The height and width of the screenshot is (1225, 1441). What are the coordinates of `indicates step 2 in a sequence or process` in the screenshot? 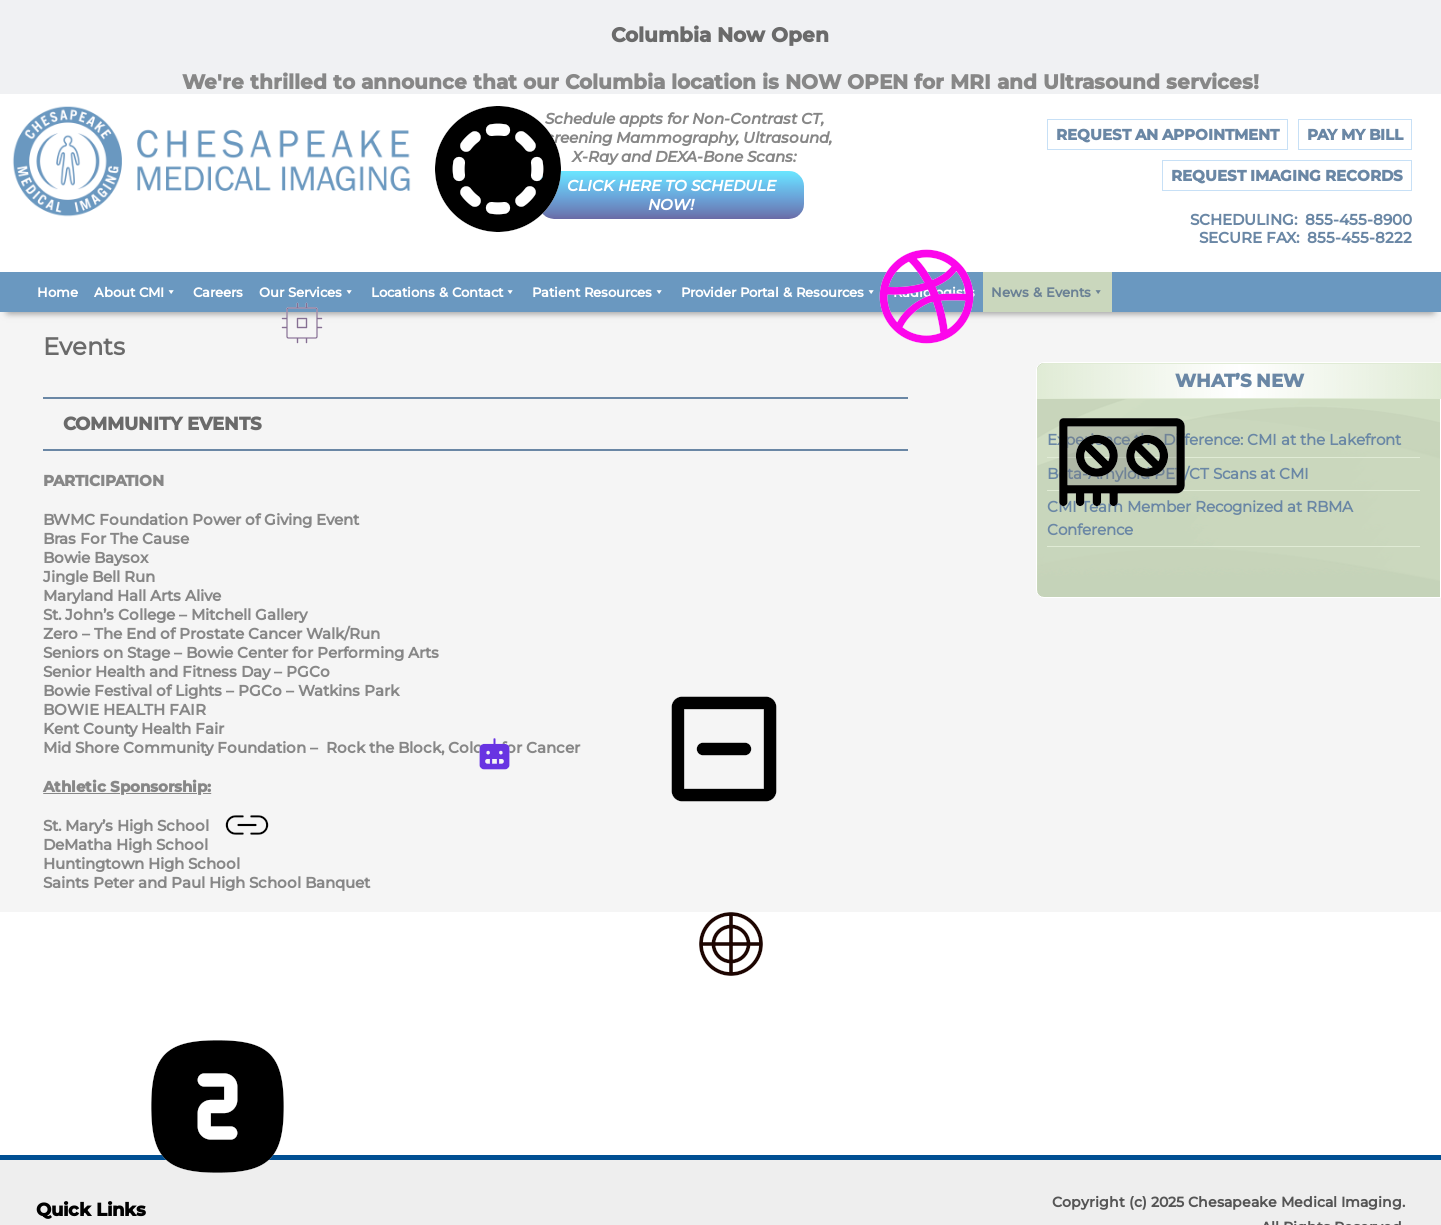 It's located at (217, 1106).